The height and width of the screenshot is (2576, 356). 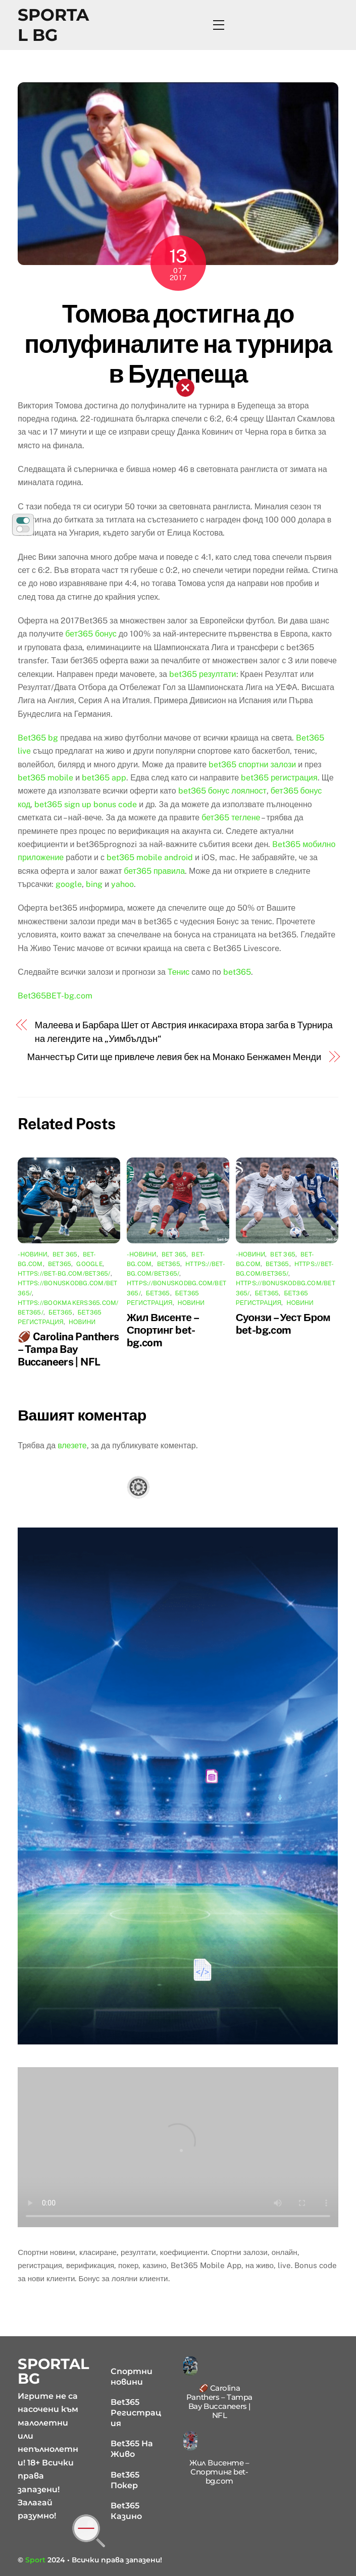 I want to click on cancel or close a dialog, so click(x=185, y=388).